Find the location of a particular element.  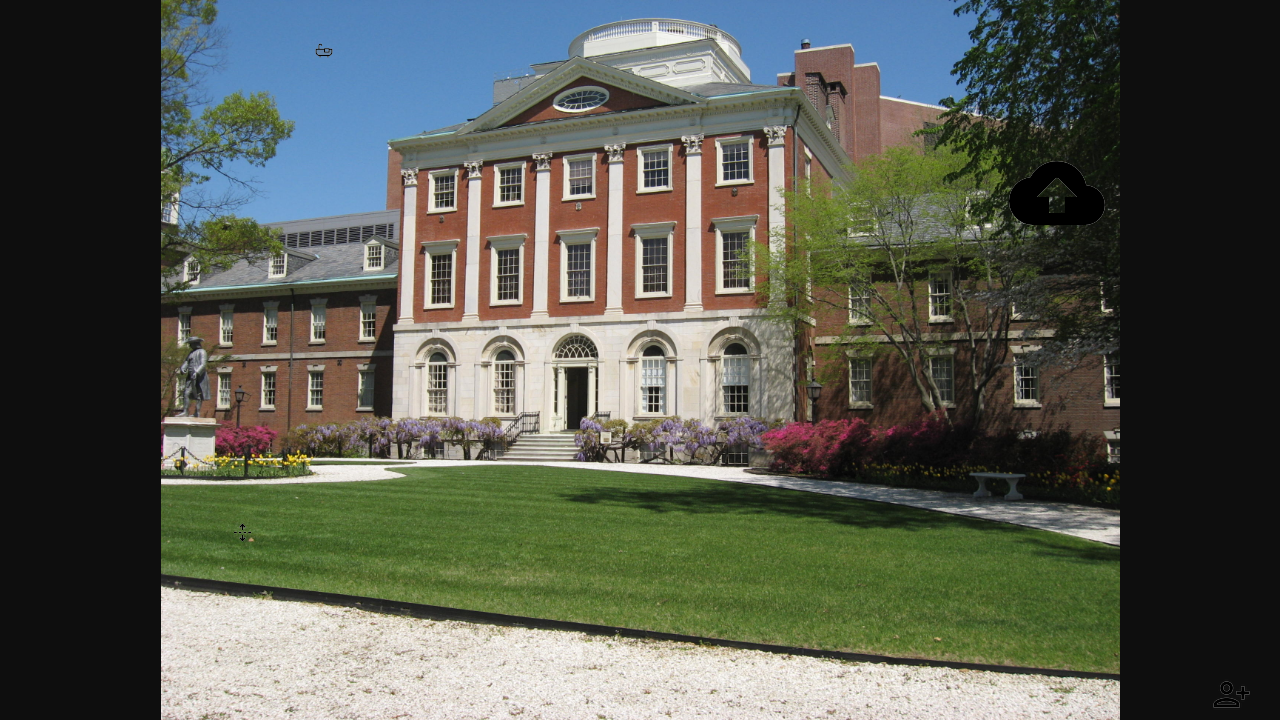

add a new contact is located at coordinates (1231, 694).